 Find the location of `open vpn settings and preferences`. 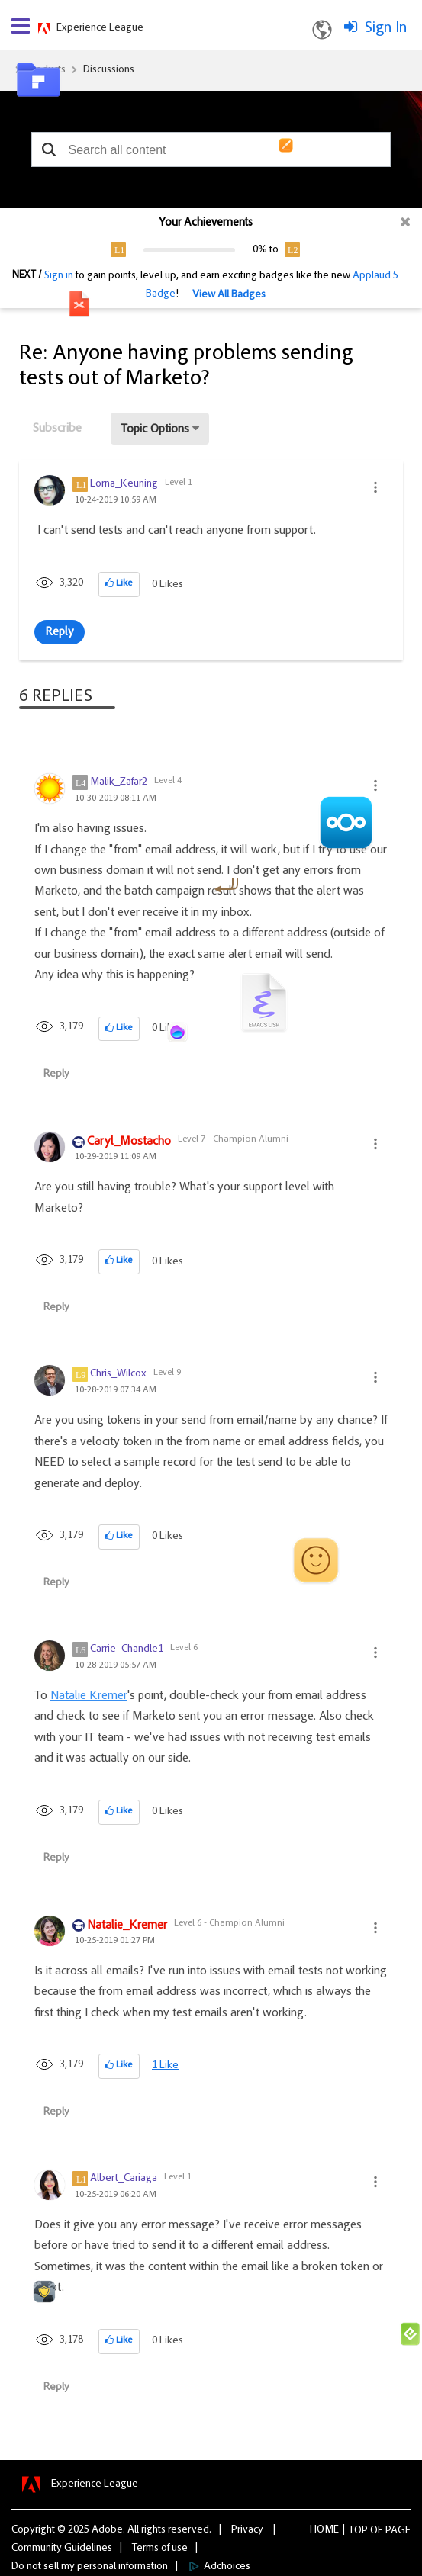

open vpn settings and preferences is located at coordinates (44, 2292).